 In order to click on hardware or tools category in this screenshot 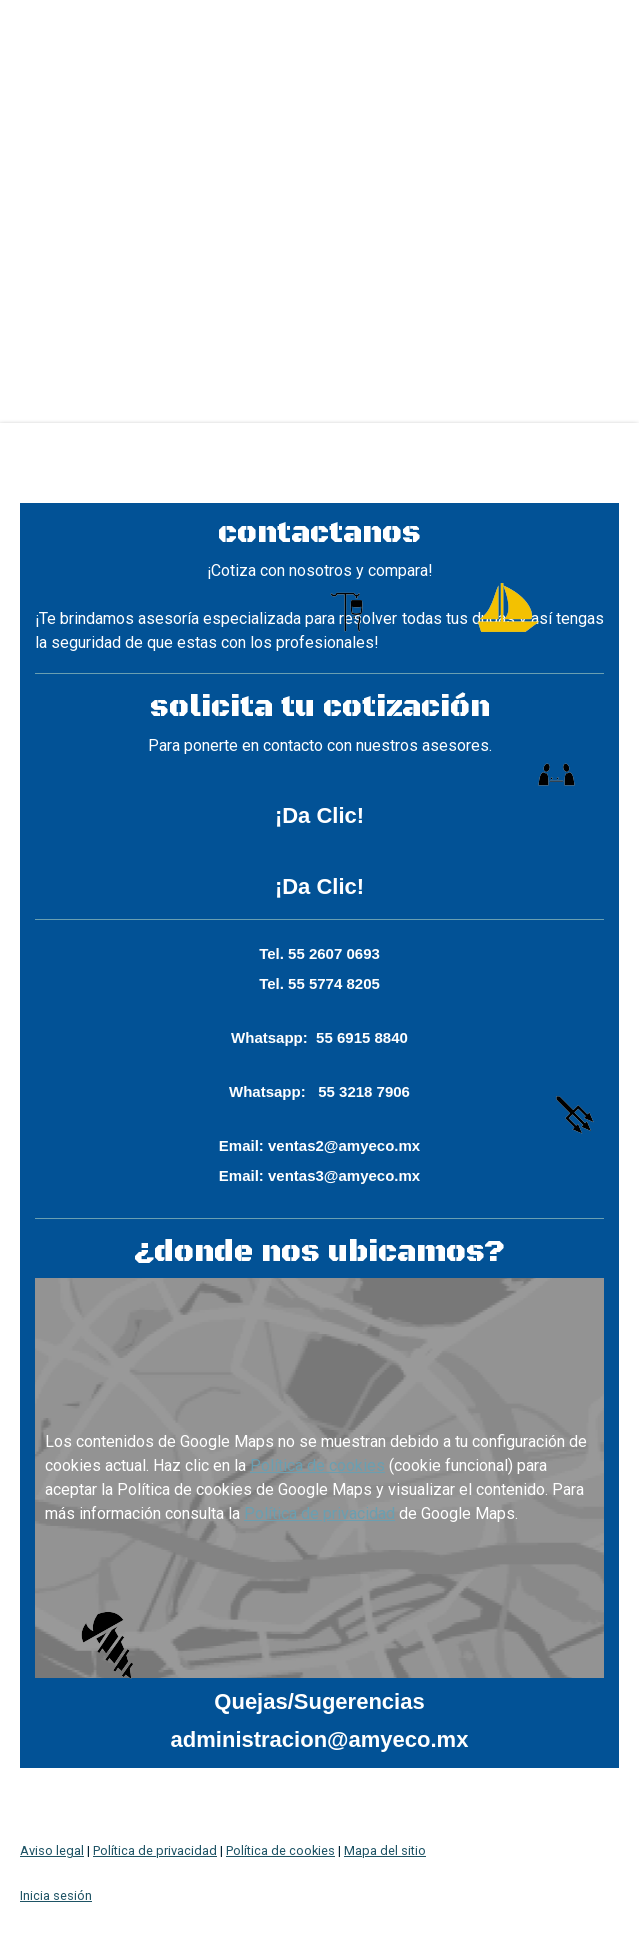, I will do `click(107, 1645)`.